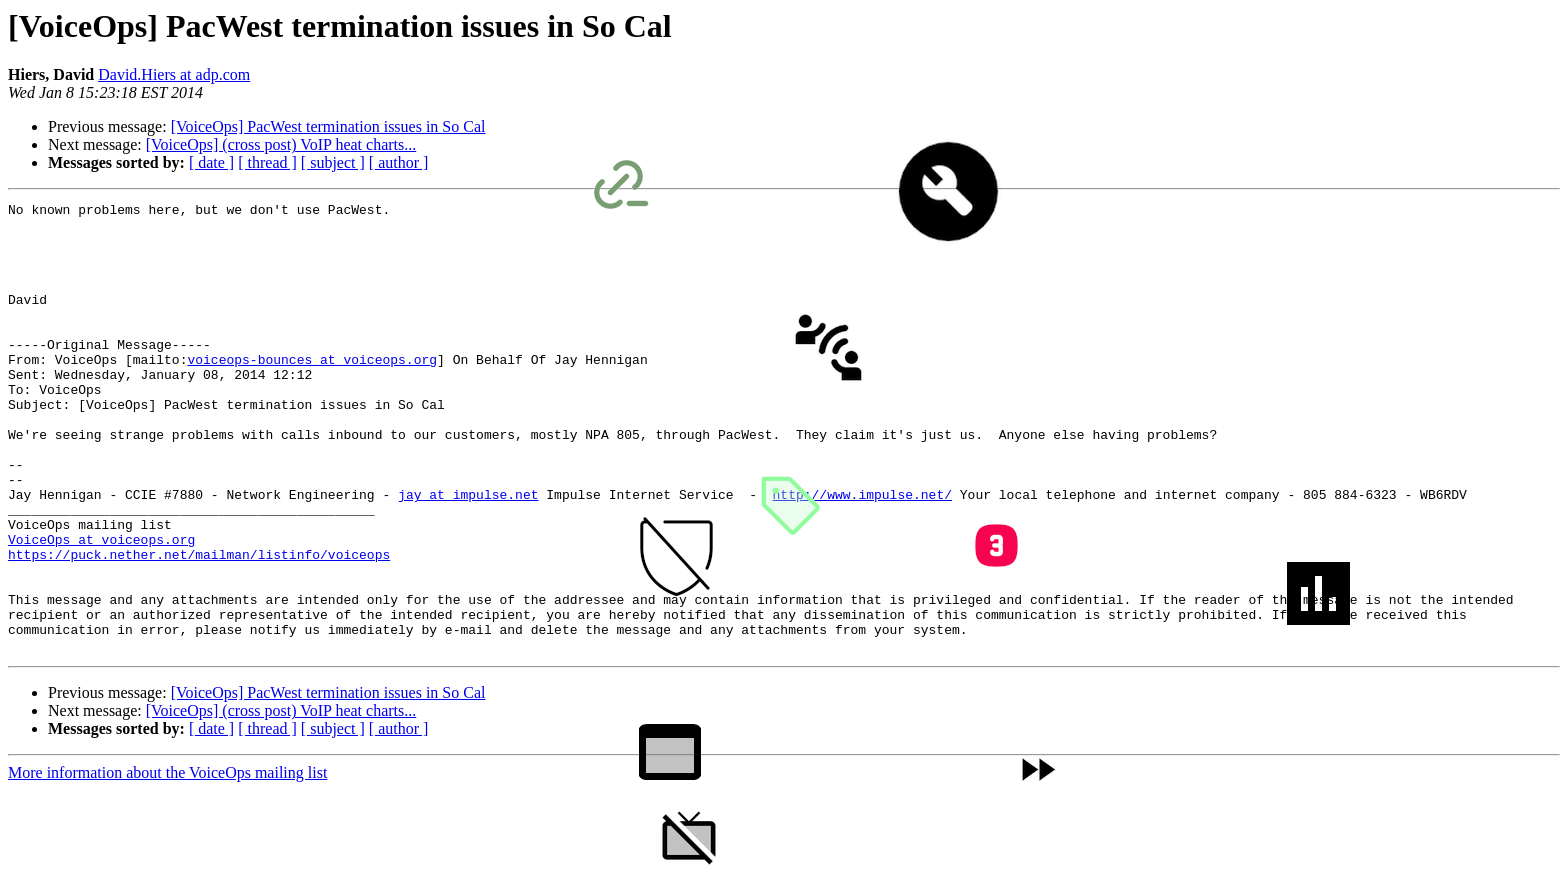 Image resolution: width=1568 pixels, height=880 pixels. I want to click on insert a chart or graph into a document, so click(1318, 593).